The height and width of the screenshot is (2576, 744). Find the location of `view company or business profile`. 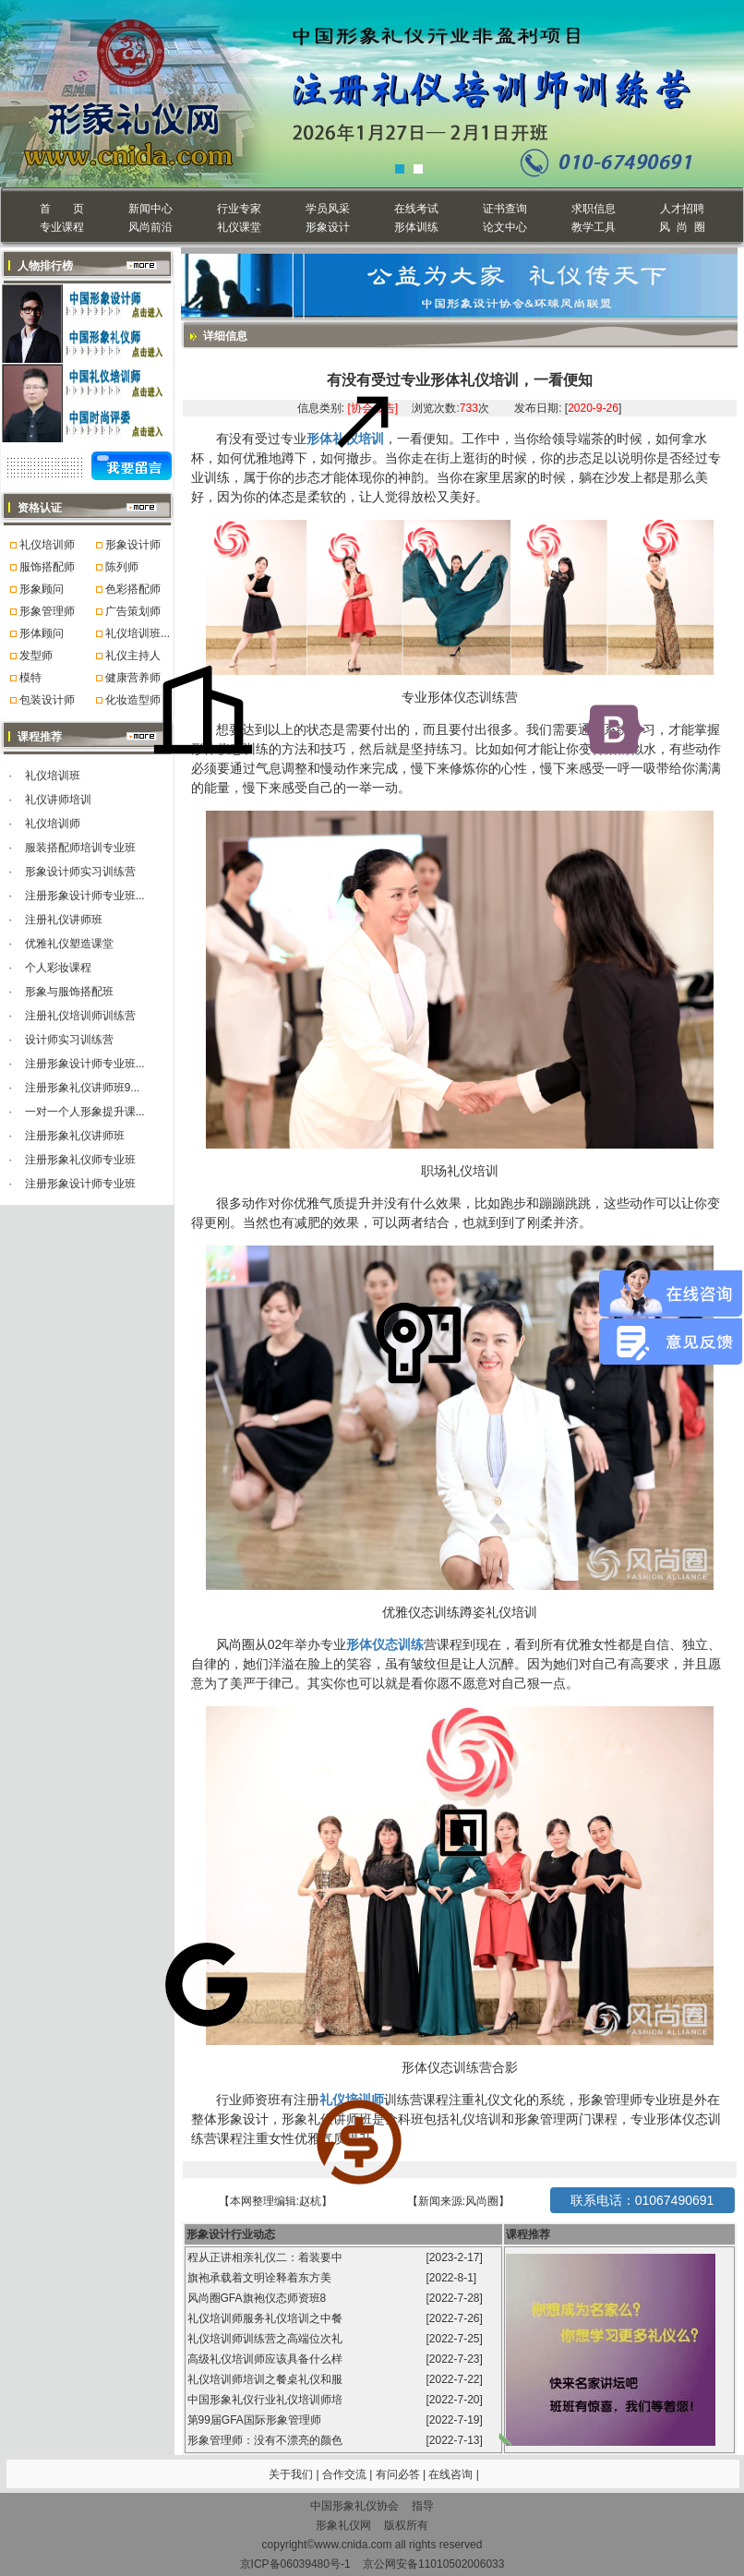

view company or business profile is located at coordinates (203, 714).